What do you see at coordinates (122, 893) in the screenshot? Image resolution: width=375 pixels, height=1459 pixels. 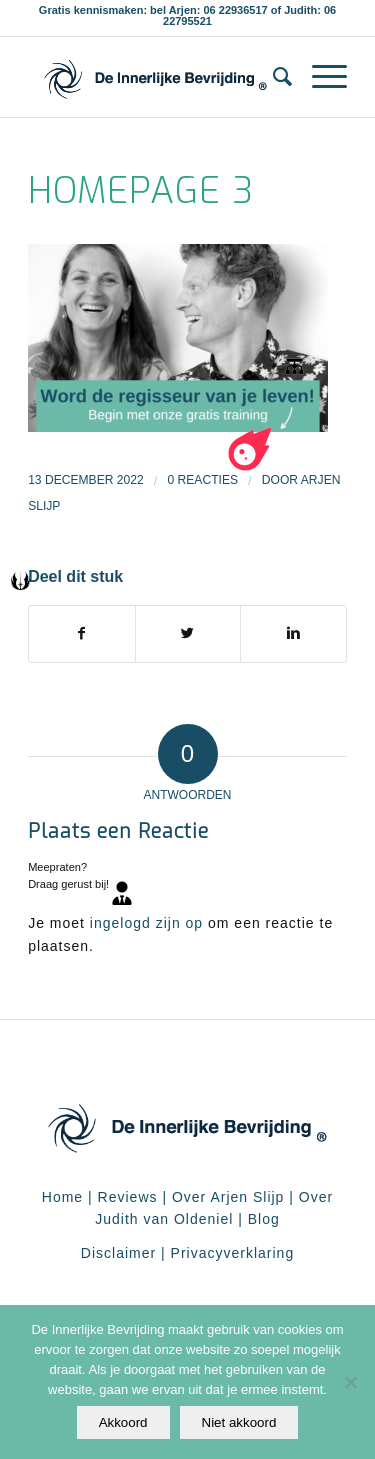 I see `view professional or business profile` at bounding box center [122, 893].